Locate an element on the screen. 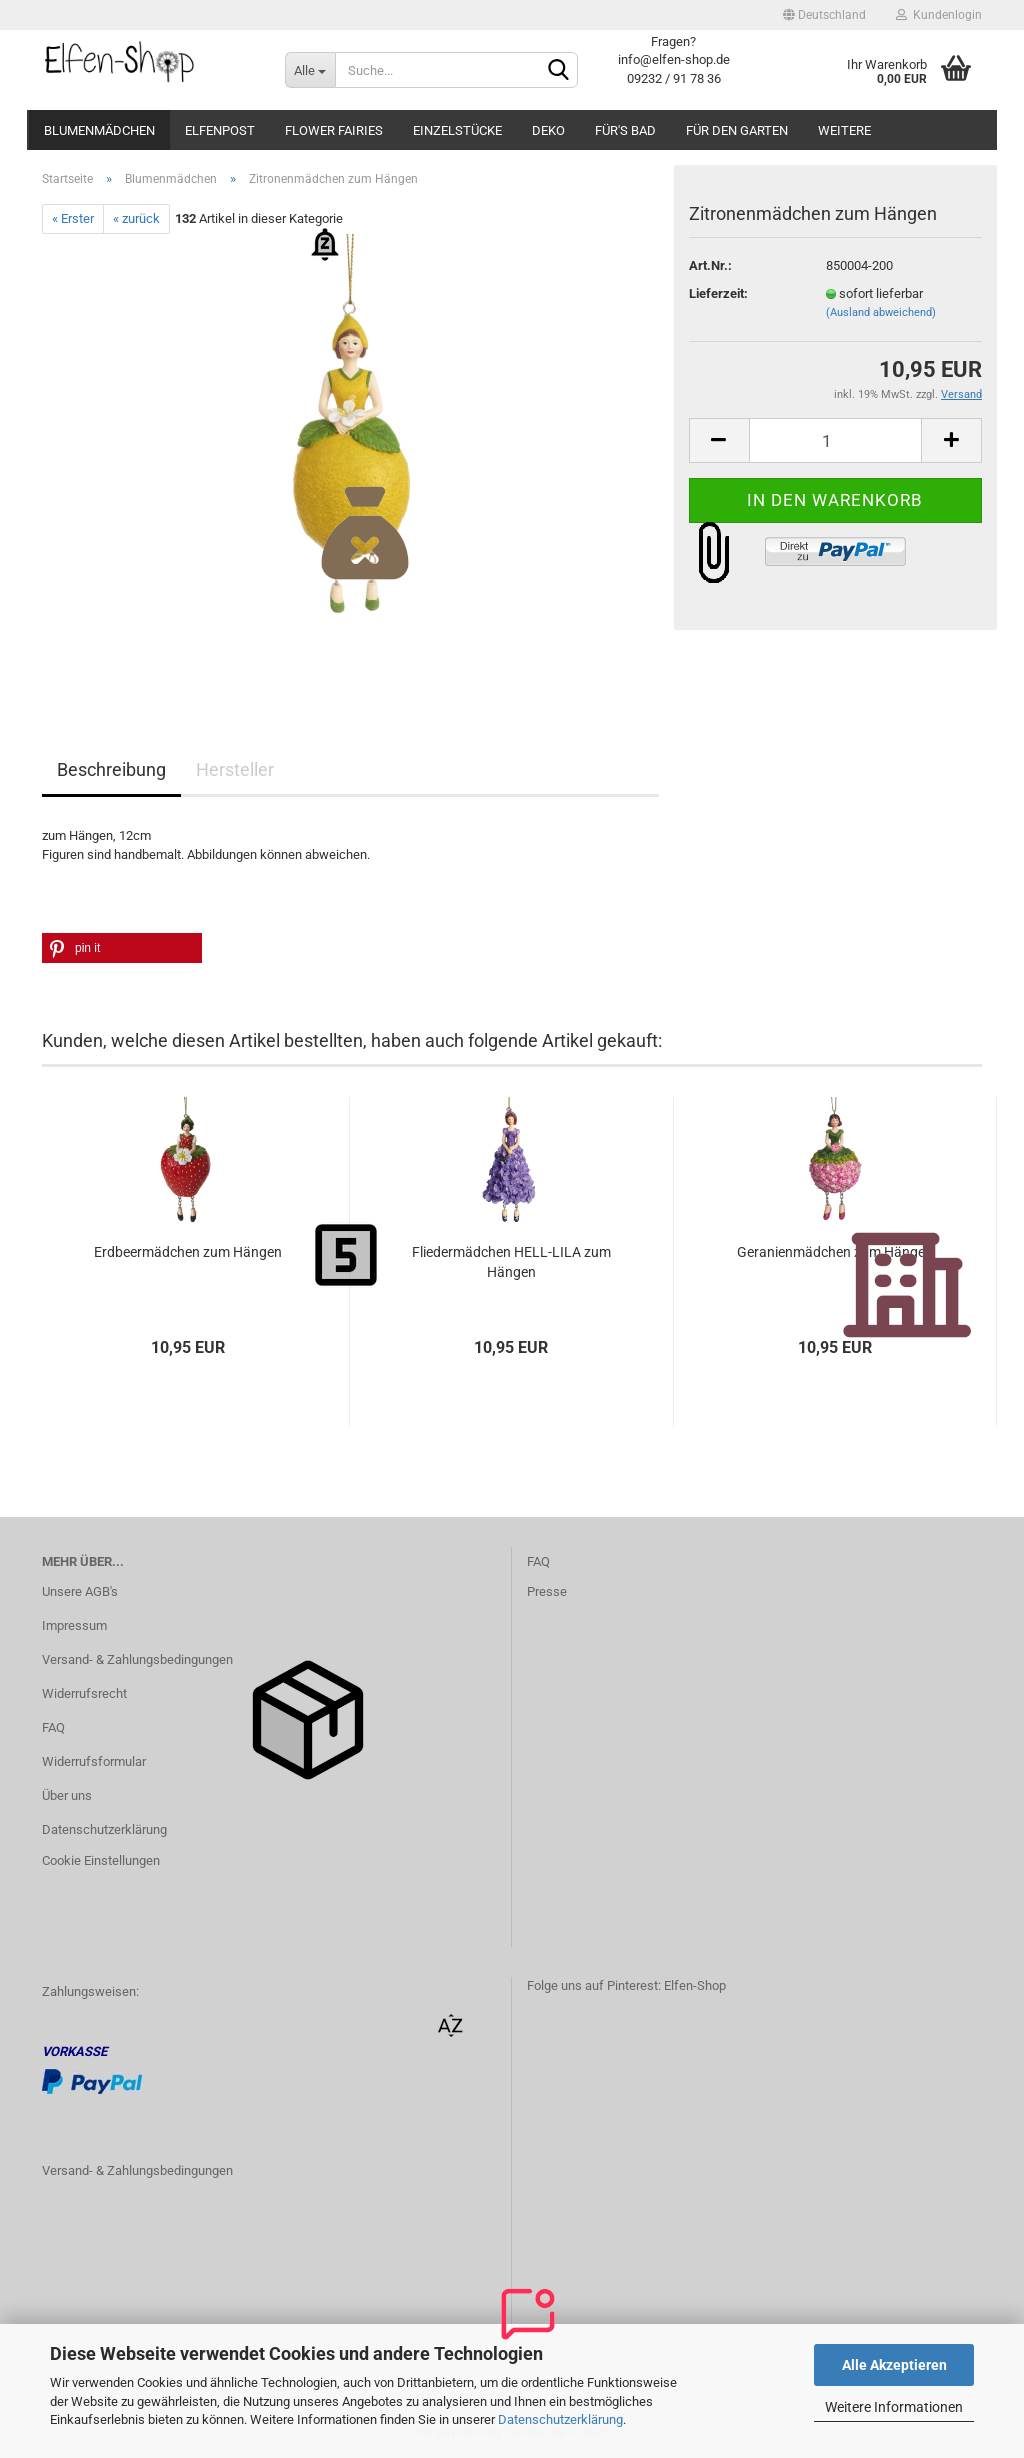 The width and height of the screenshot is (1024, 2458). indicates step 5 in a multi-step process is located at coordinates (346, 1255).